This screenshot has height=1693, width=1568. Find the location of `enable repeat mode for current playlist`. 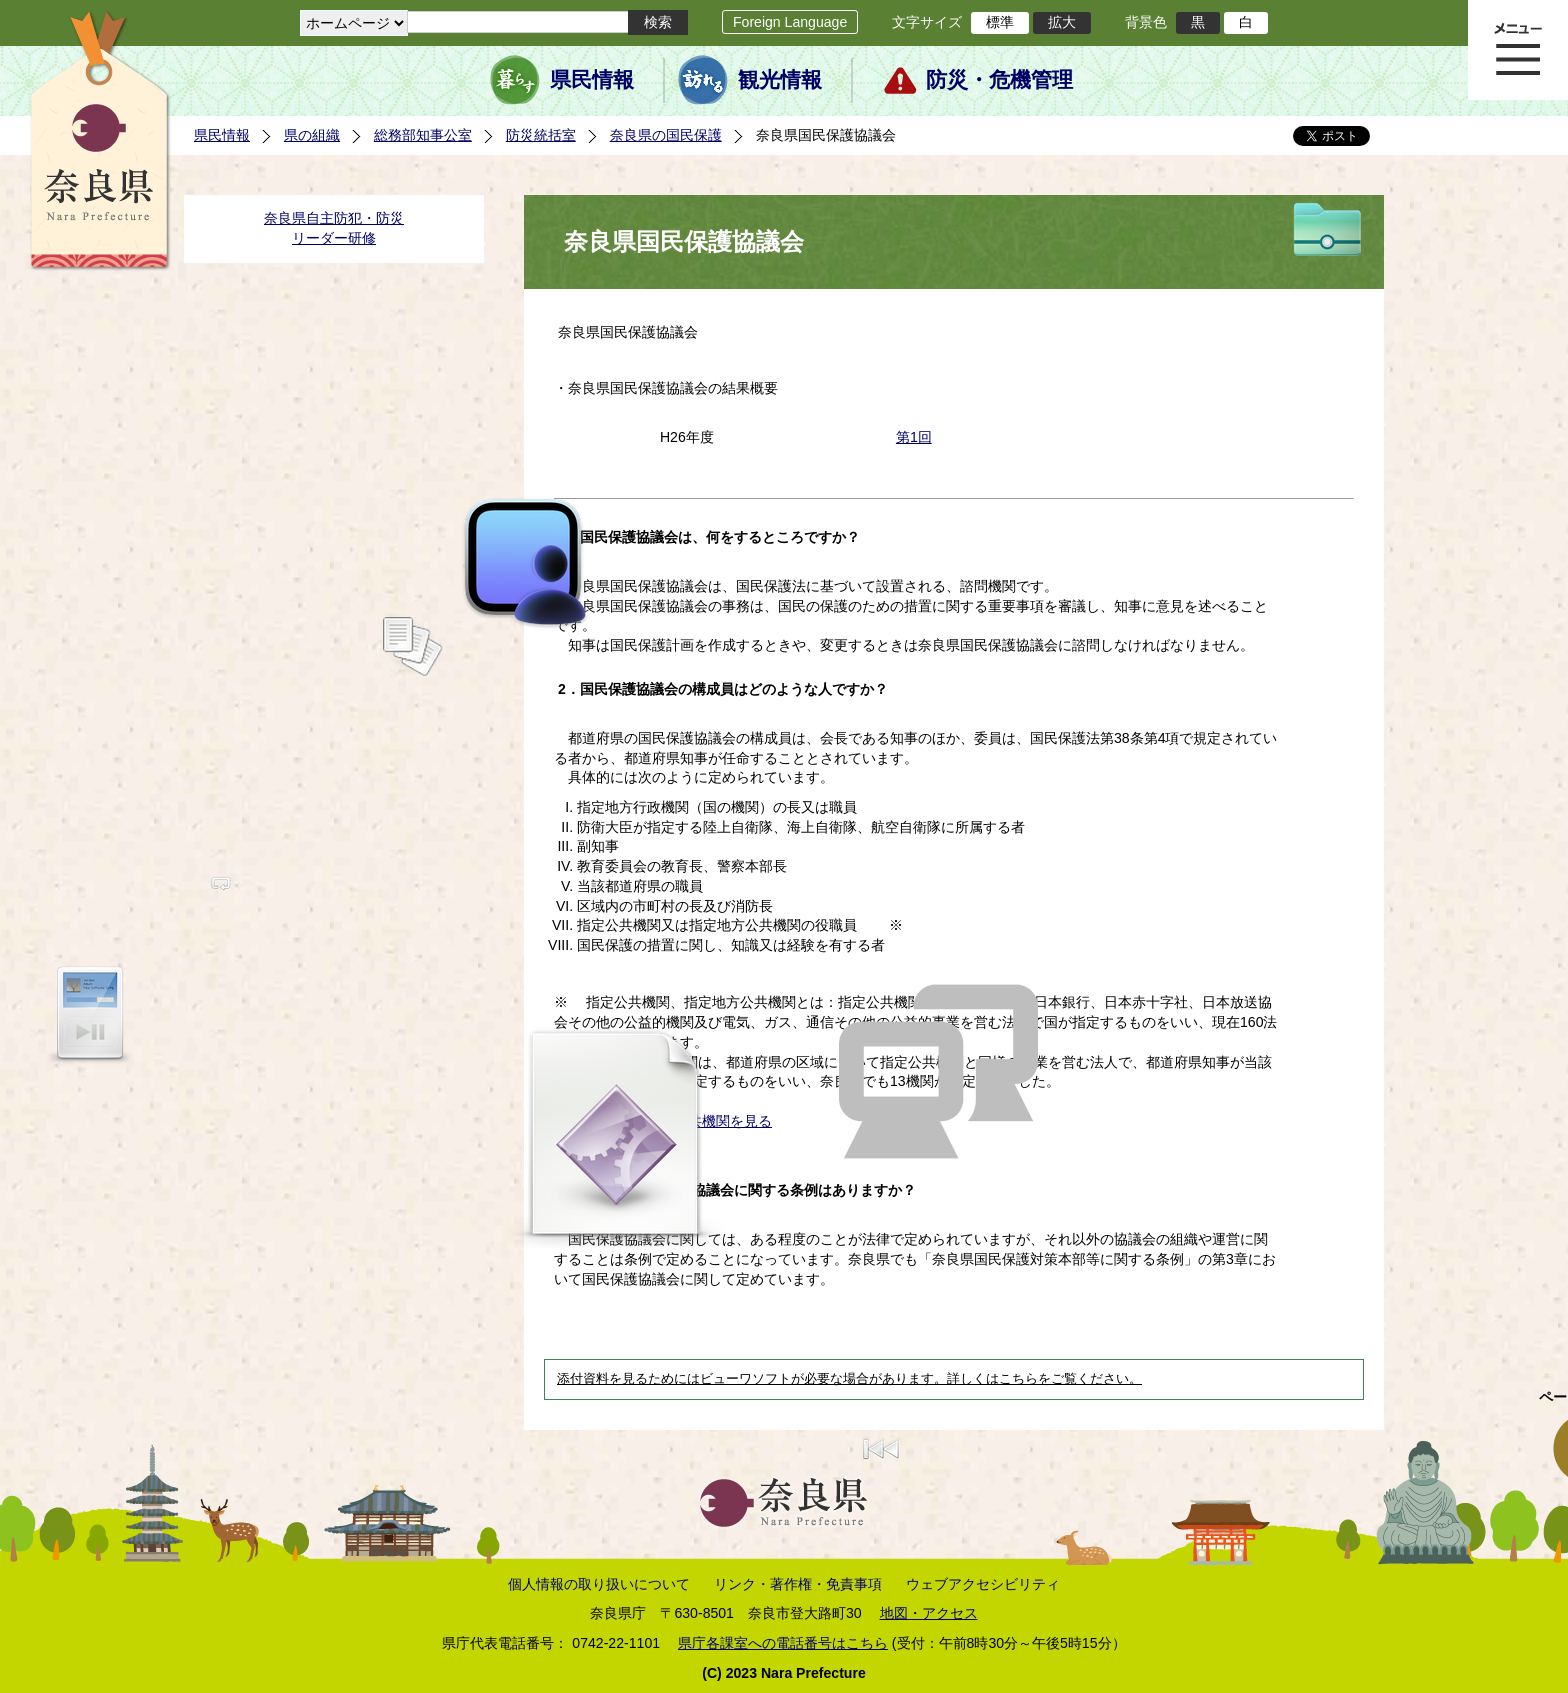

enable repeat mode for current playlist is located at coordinates (221, 883).